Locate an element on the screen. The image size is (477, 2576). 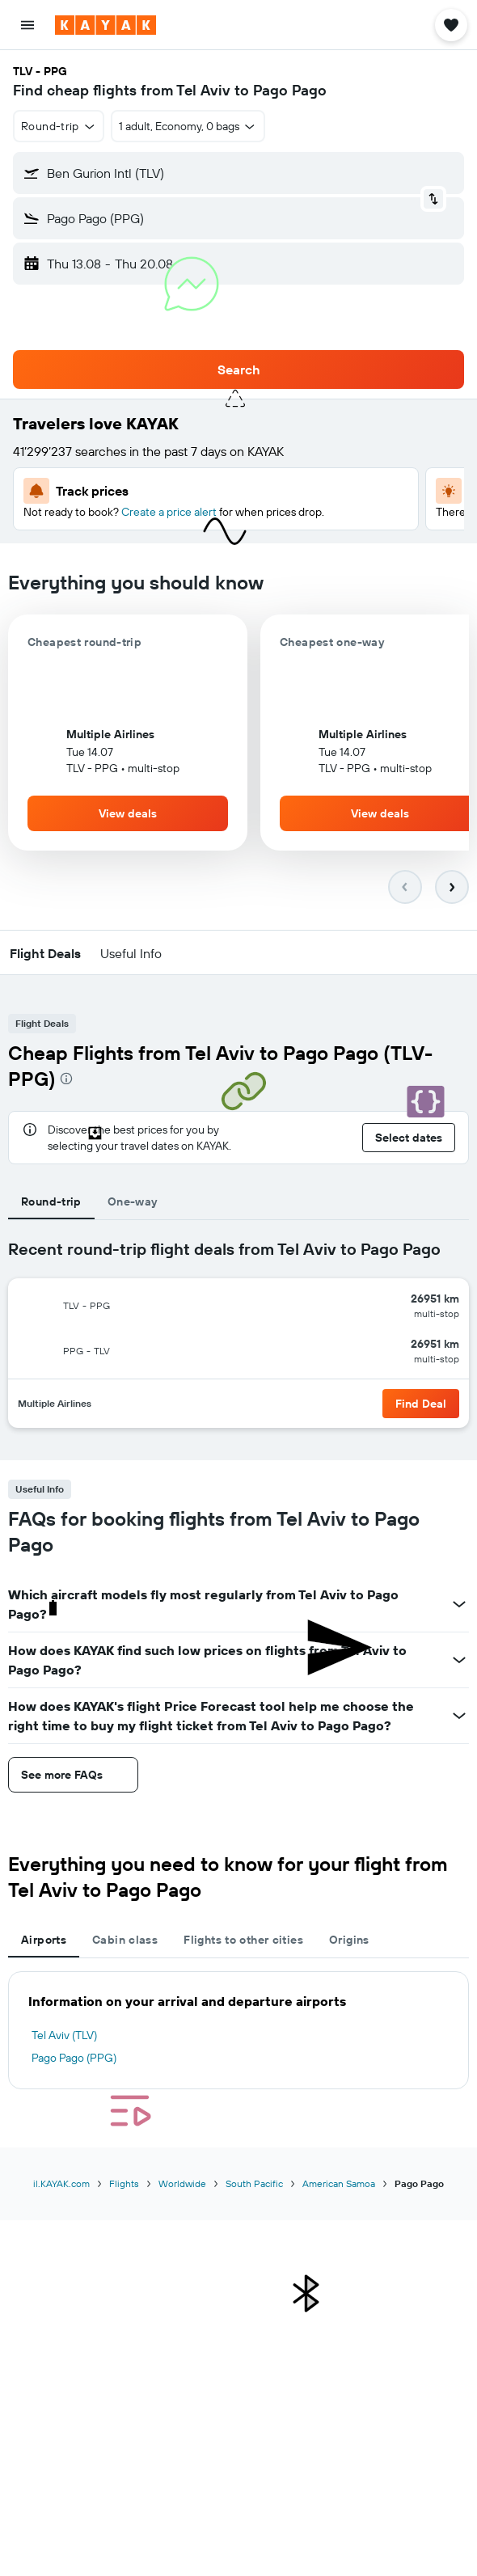
audio or sound wave visualization is located at coordinates (225, 531).